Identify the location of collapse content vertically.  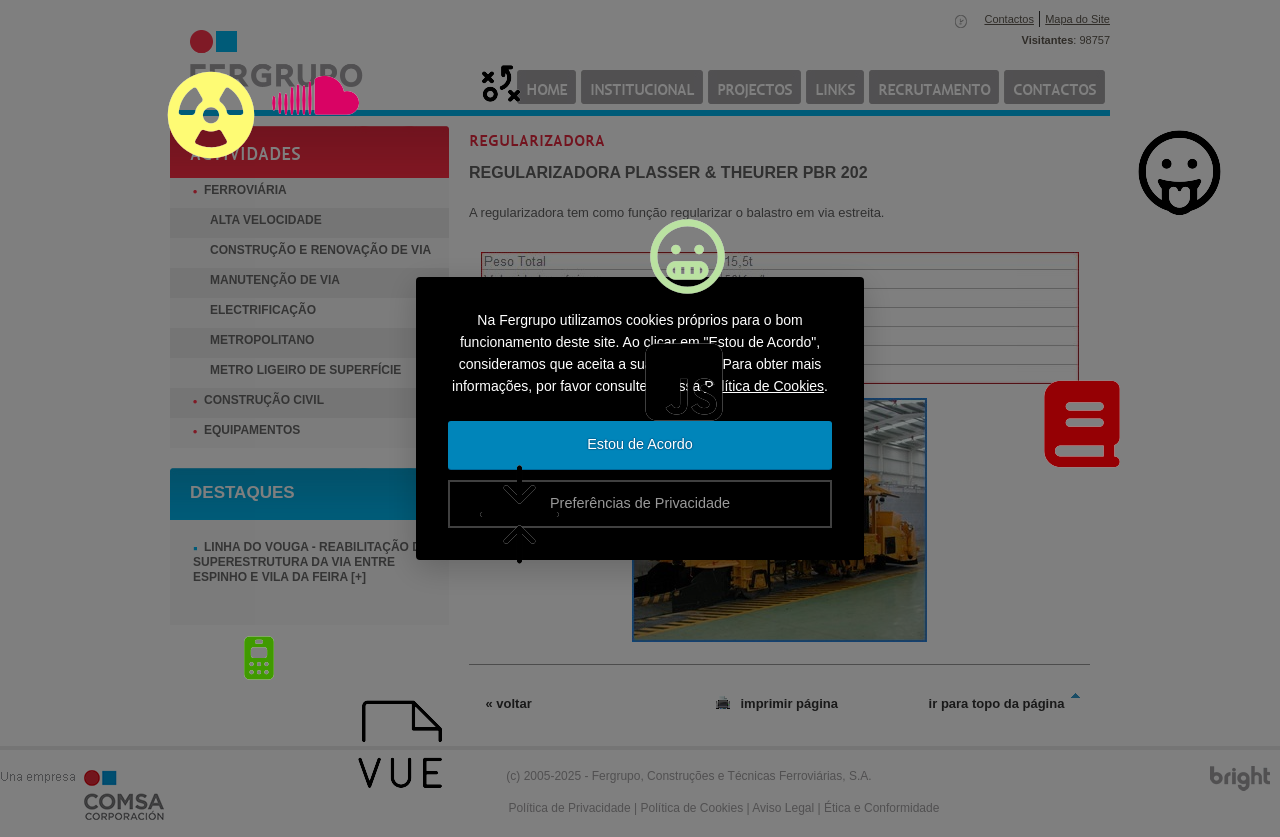
(519, 514).